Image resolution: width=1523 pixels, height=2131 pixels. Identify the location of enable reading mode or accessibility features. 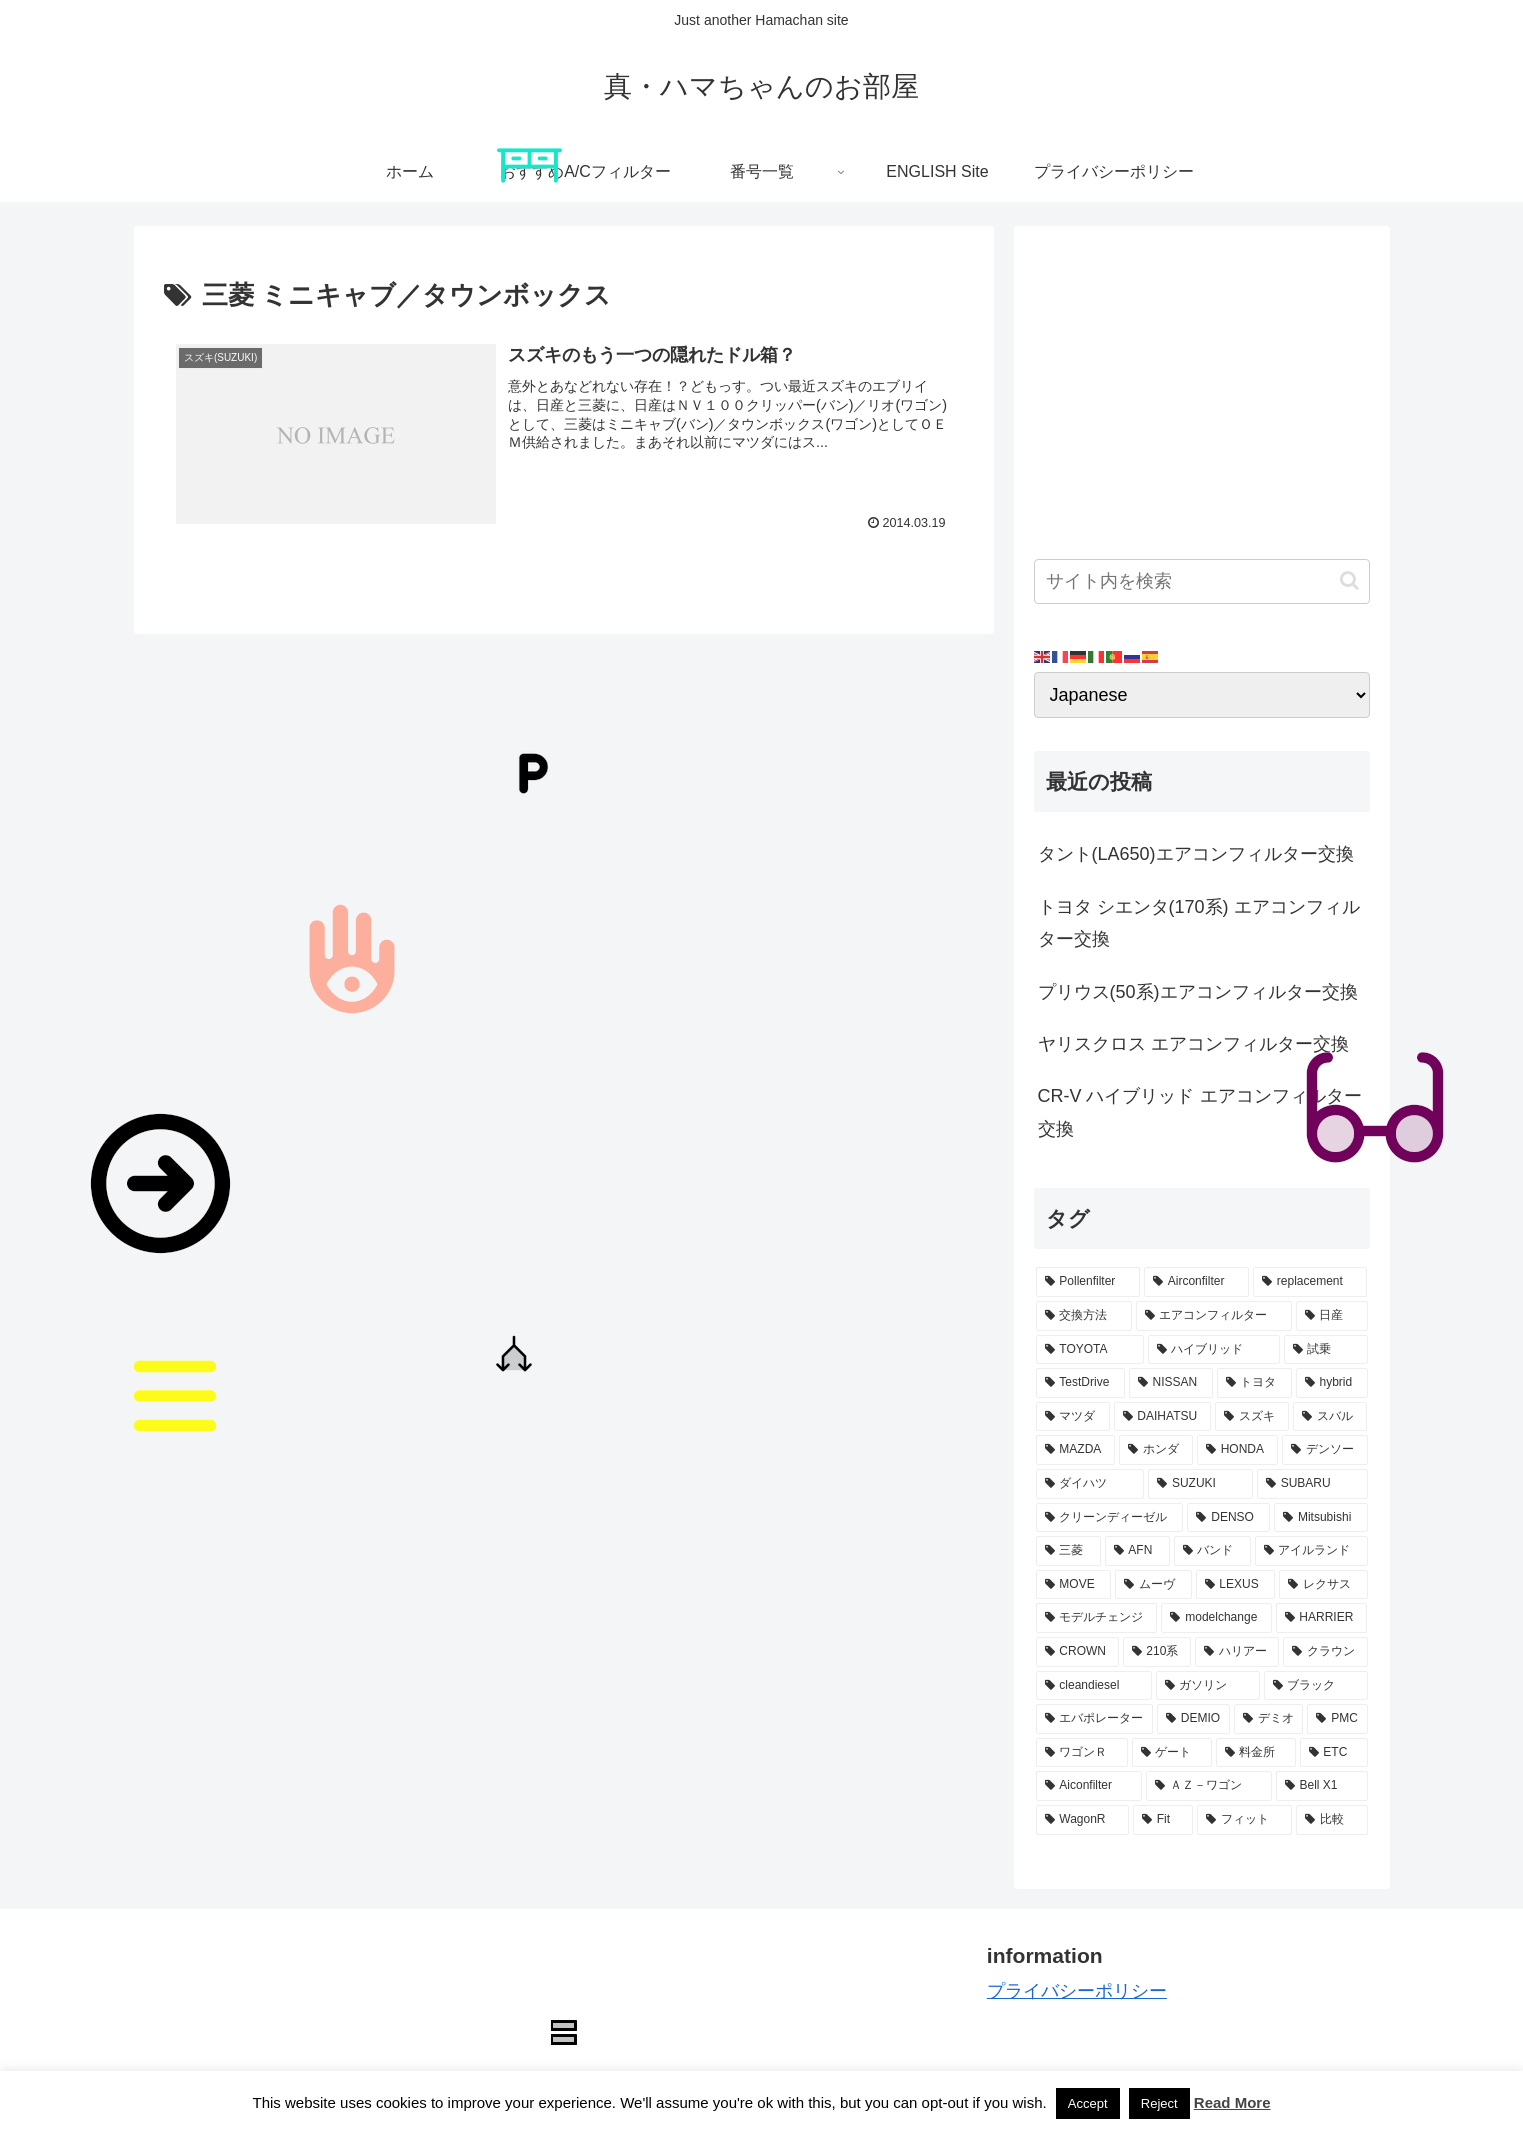
(1375, 1110).